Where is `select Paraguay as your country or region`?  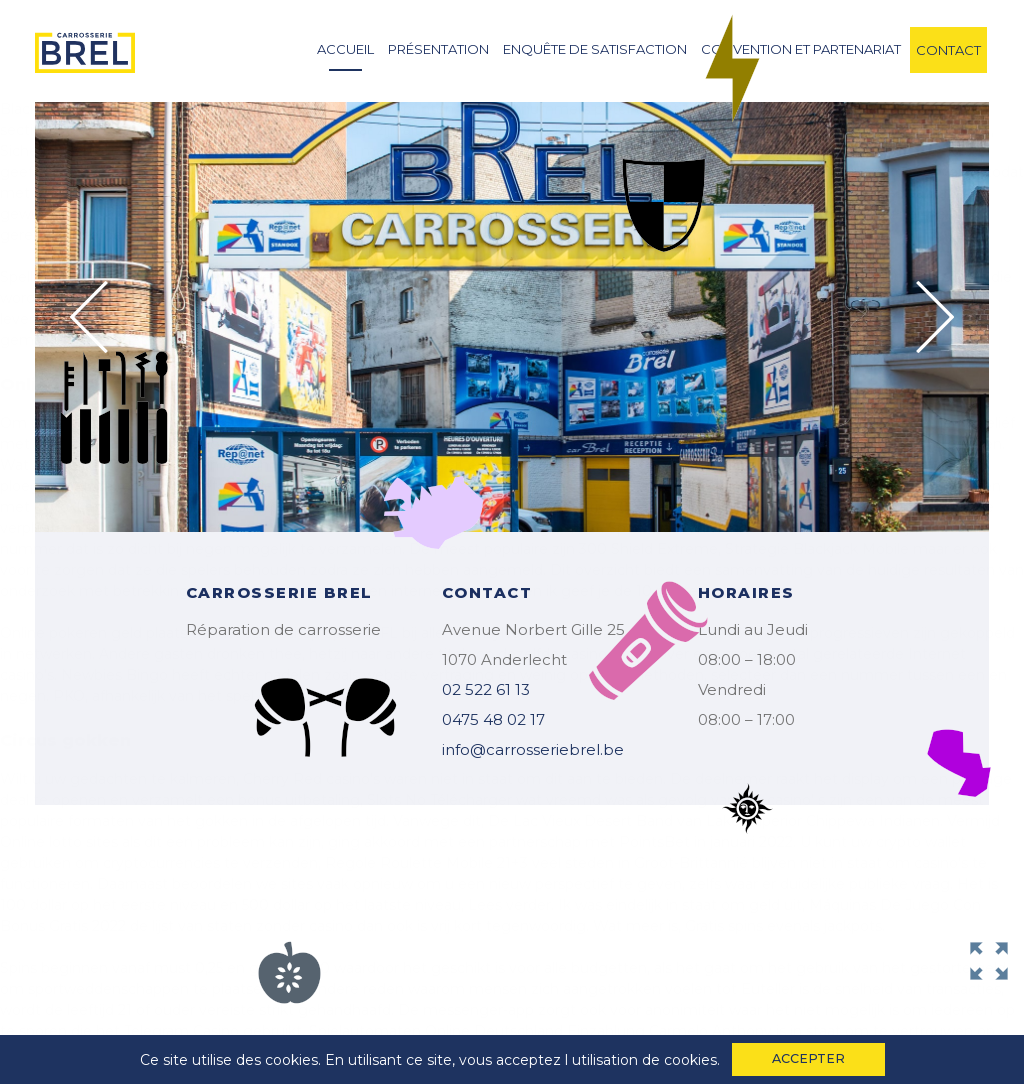
select Paraguay as your country or region is located at coordinates (959, 763).